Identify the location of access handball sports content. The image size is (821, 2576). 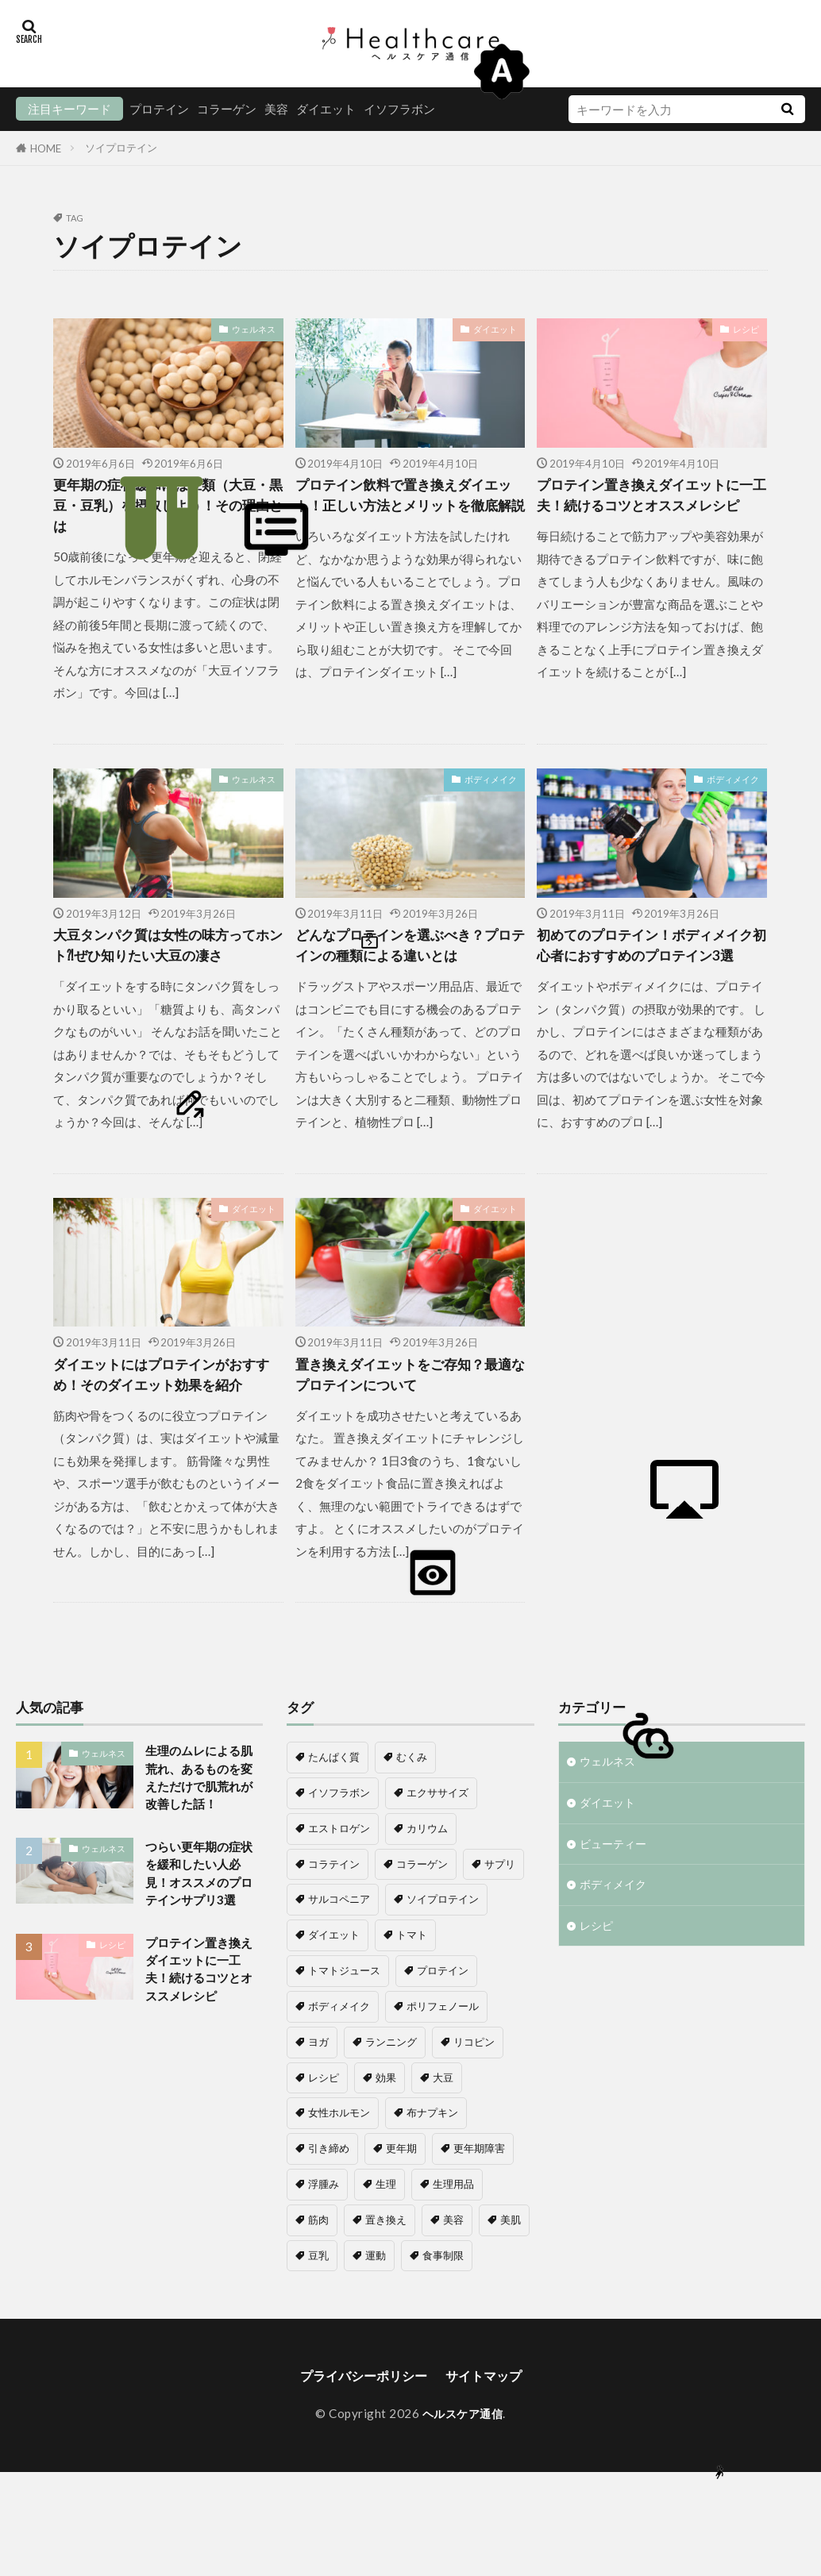
(719, 2472).